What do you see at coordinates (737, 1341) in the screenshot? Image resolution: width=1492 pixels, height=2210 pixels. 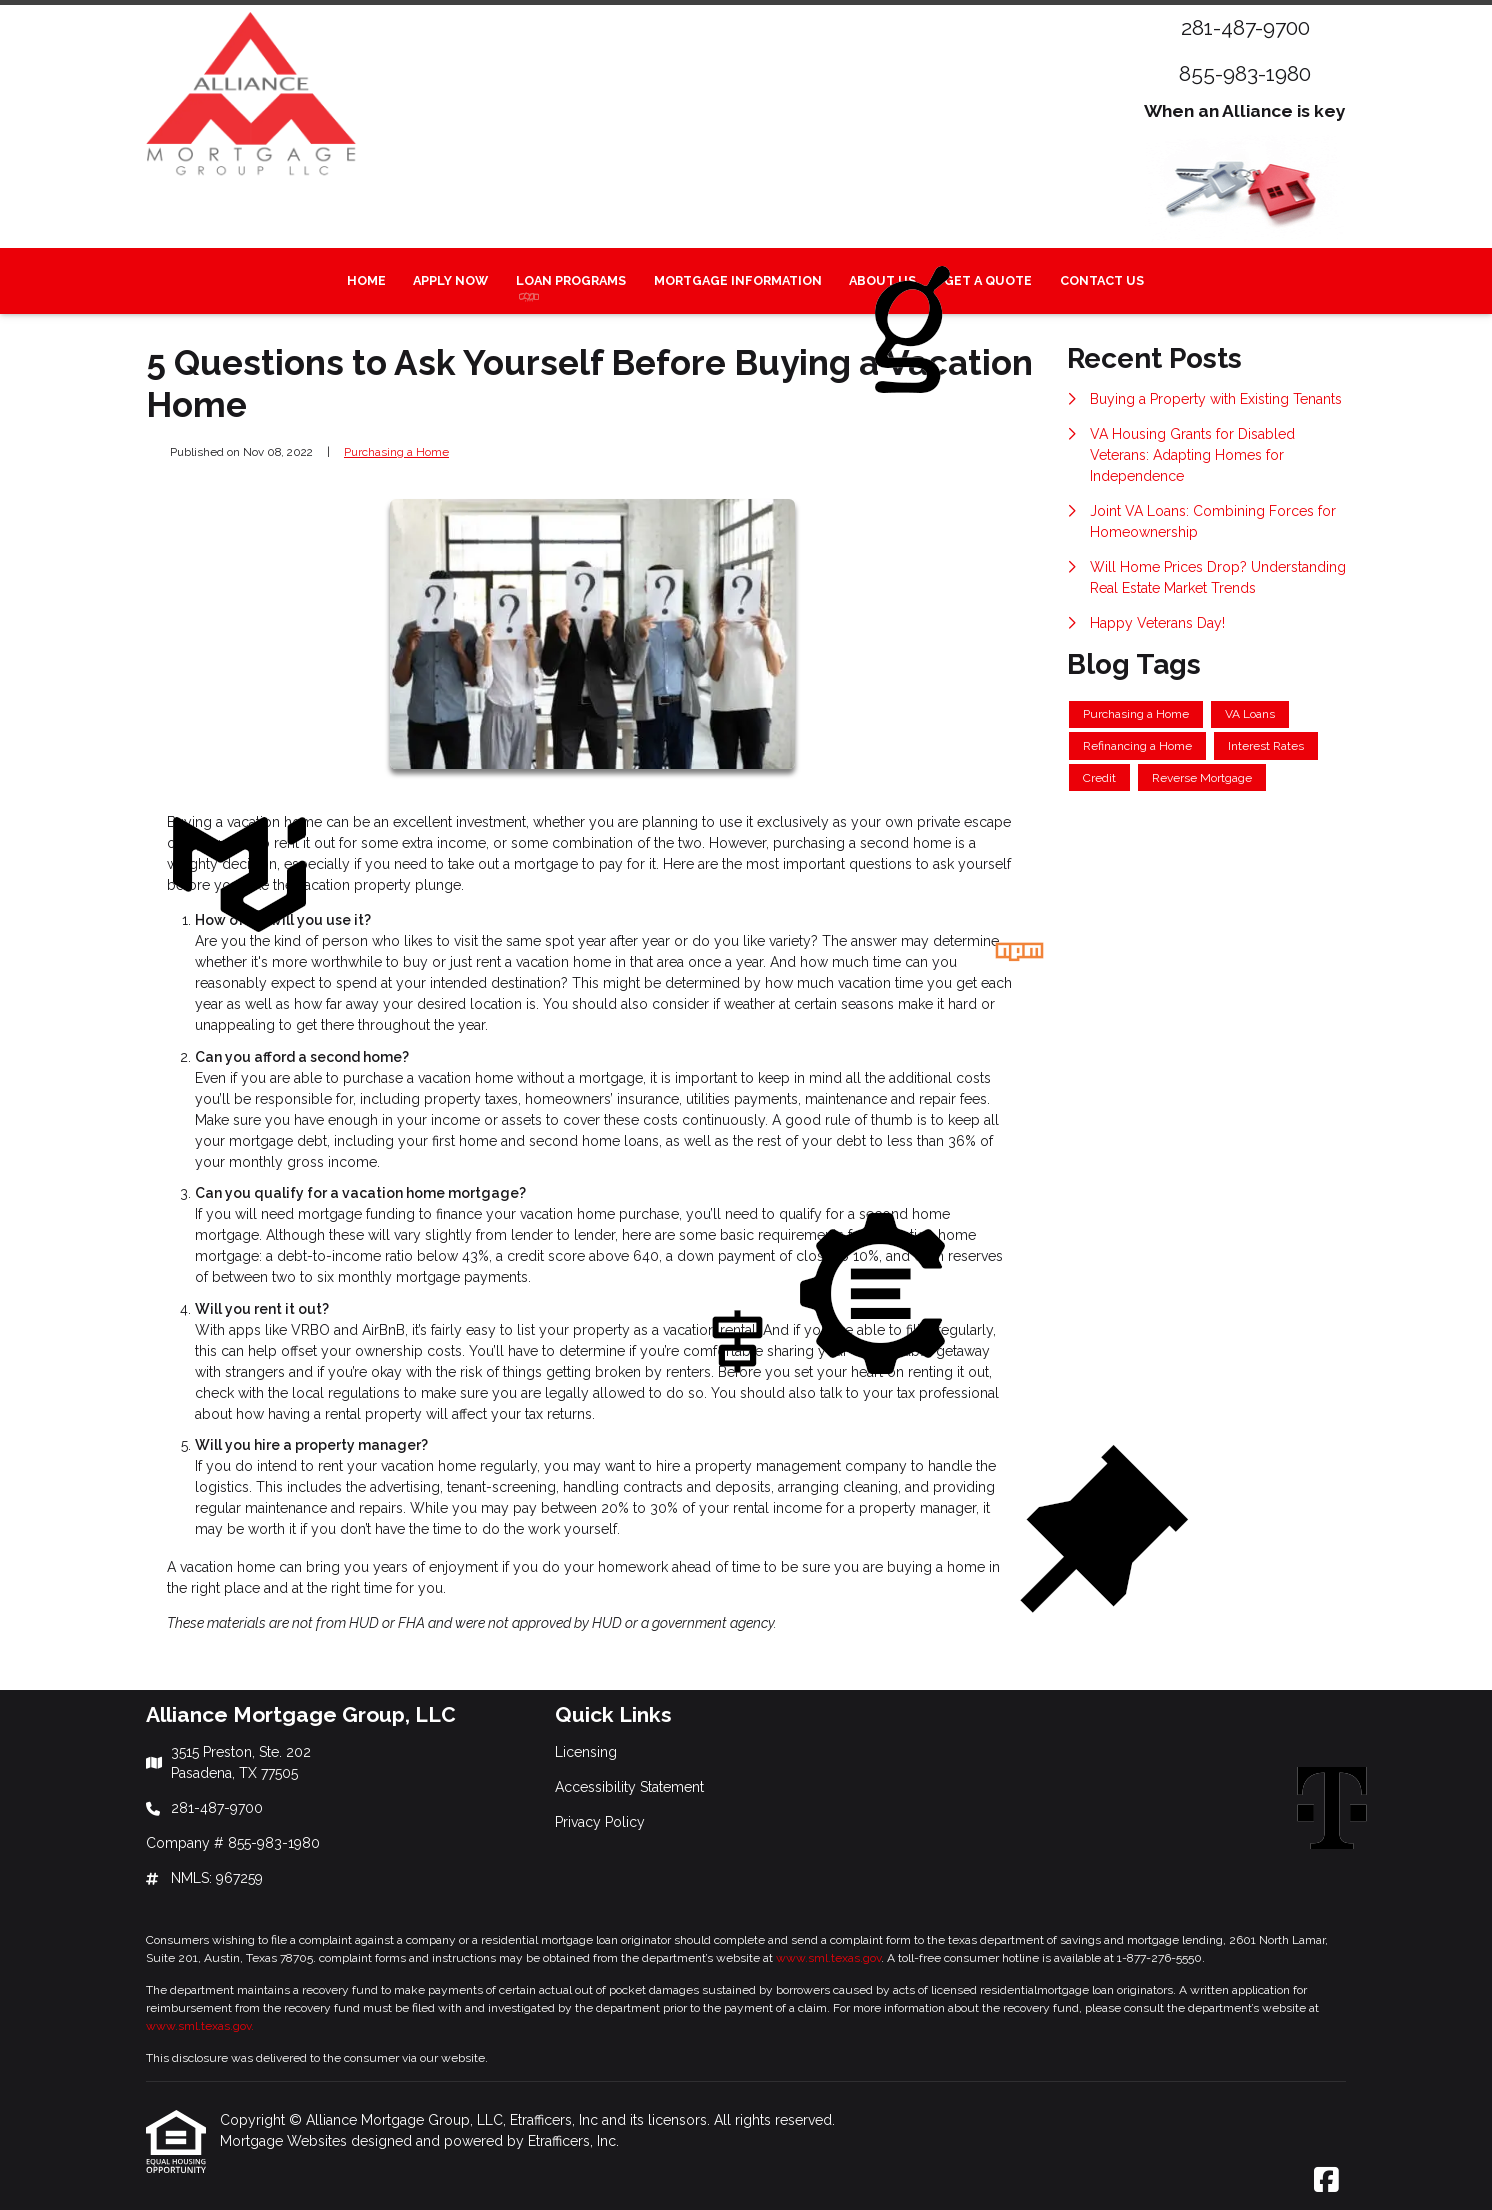 I see `align selected items to horizontal center` at bounding box center [737, 1341].